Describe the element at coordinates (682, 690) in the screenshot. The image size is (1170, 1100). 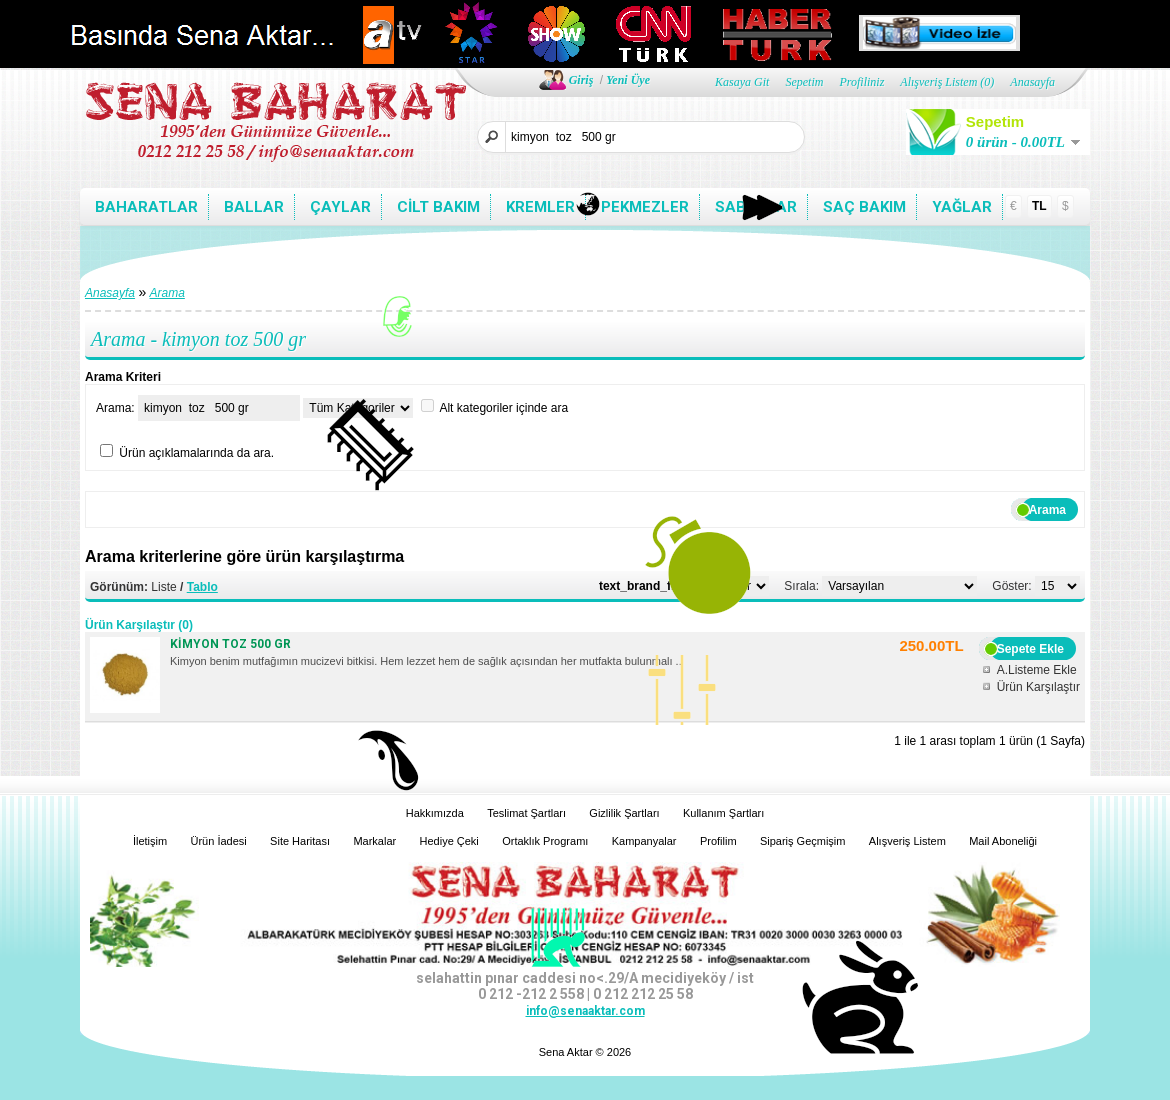
I see `adjust settings or preferences` at that location.